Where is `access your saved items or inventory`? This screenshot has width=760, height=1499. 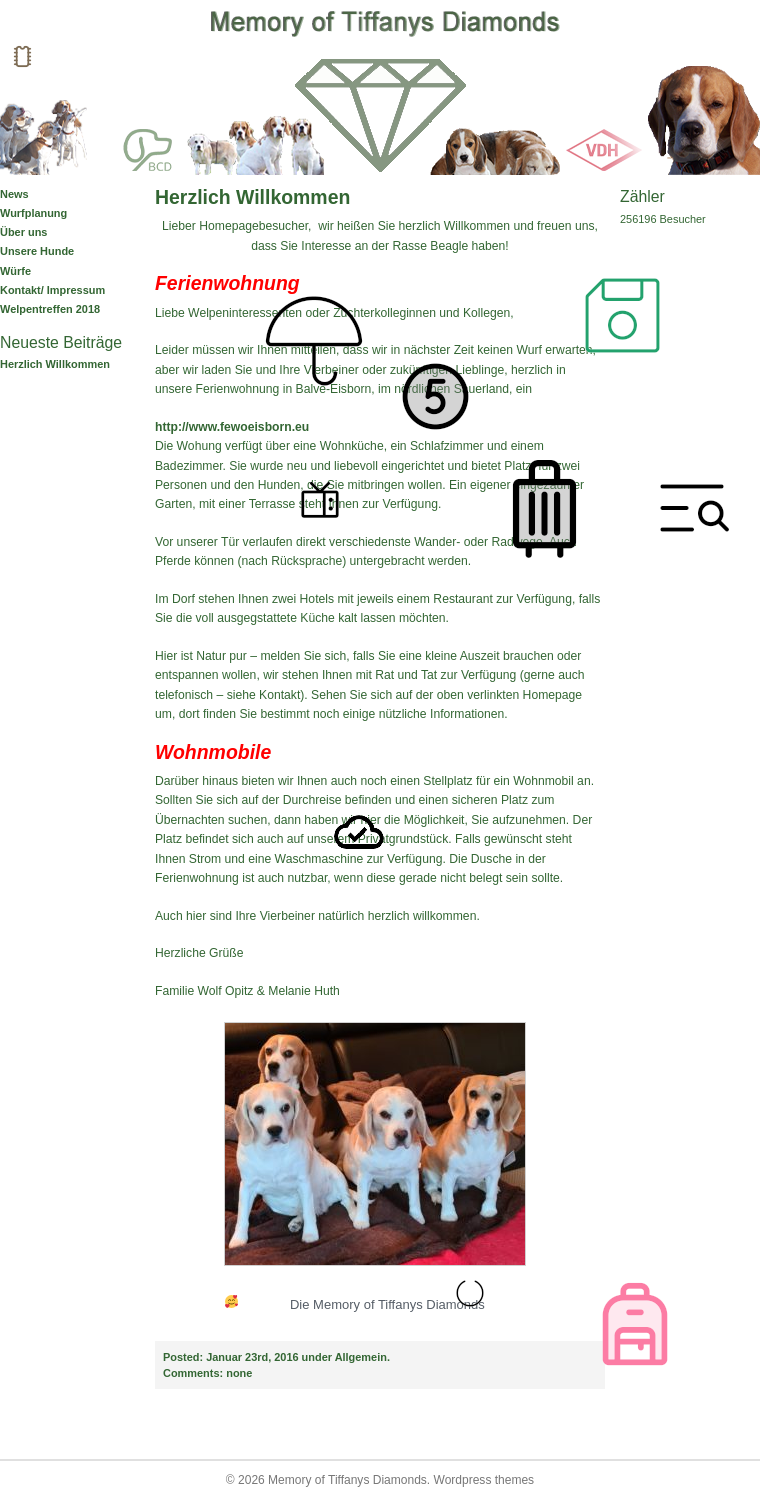
access your saved items or inventory is located at coordinates (635, 1327).